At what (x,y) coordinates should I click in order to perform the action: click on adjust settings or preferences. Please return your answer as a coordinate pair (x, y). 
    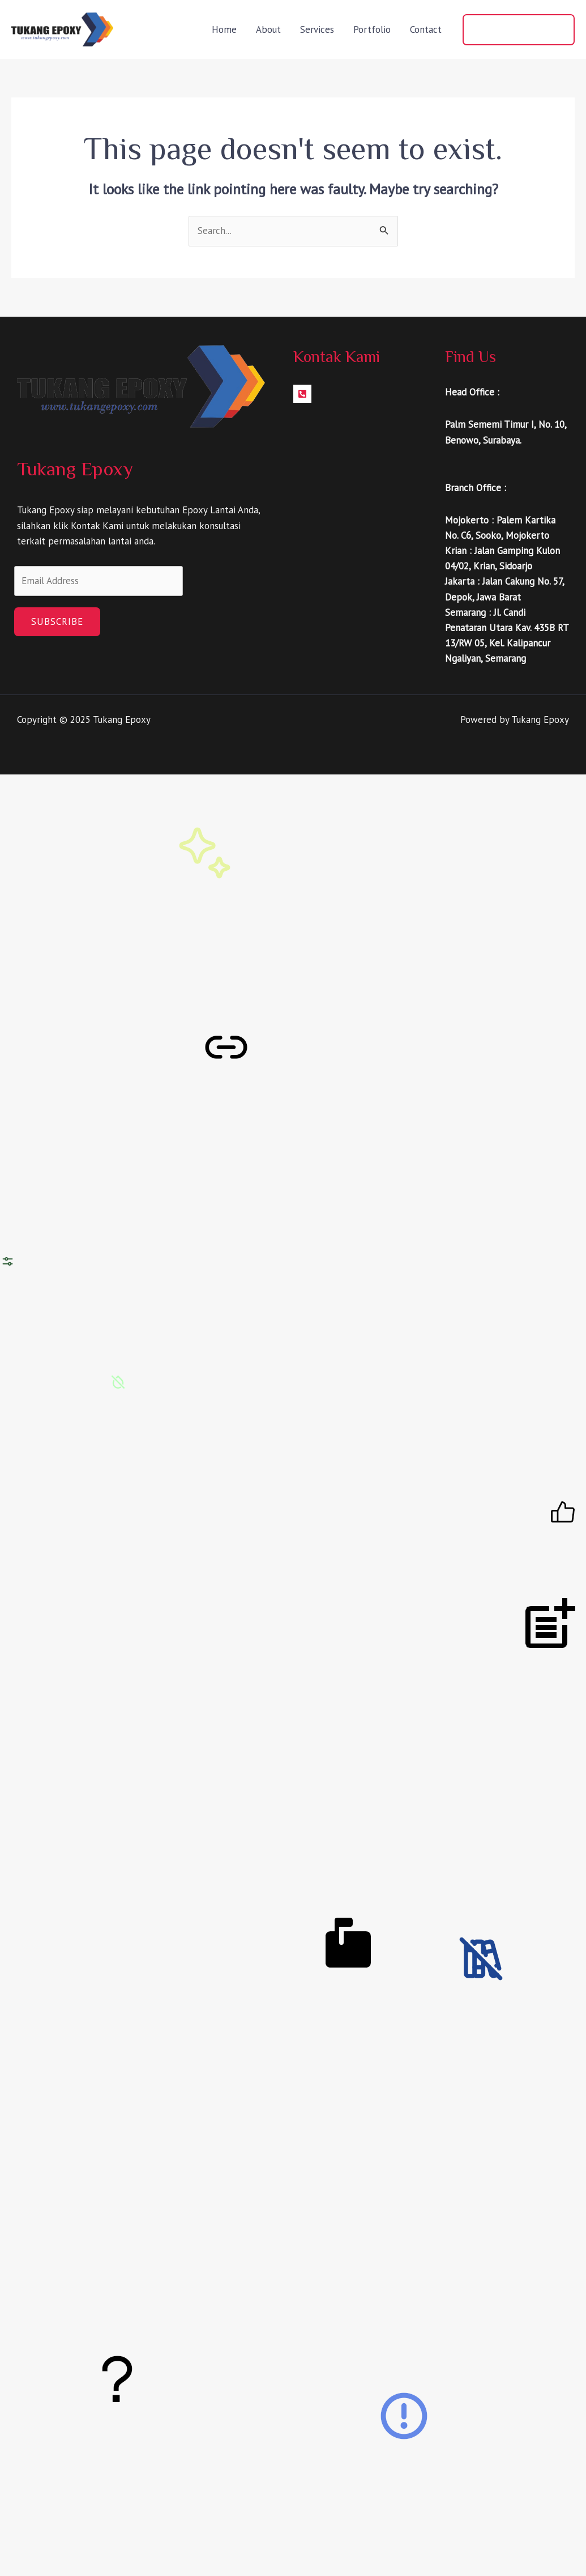
    Looking at the image, I should click on (7, 1261).